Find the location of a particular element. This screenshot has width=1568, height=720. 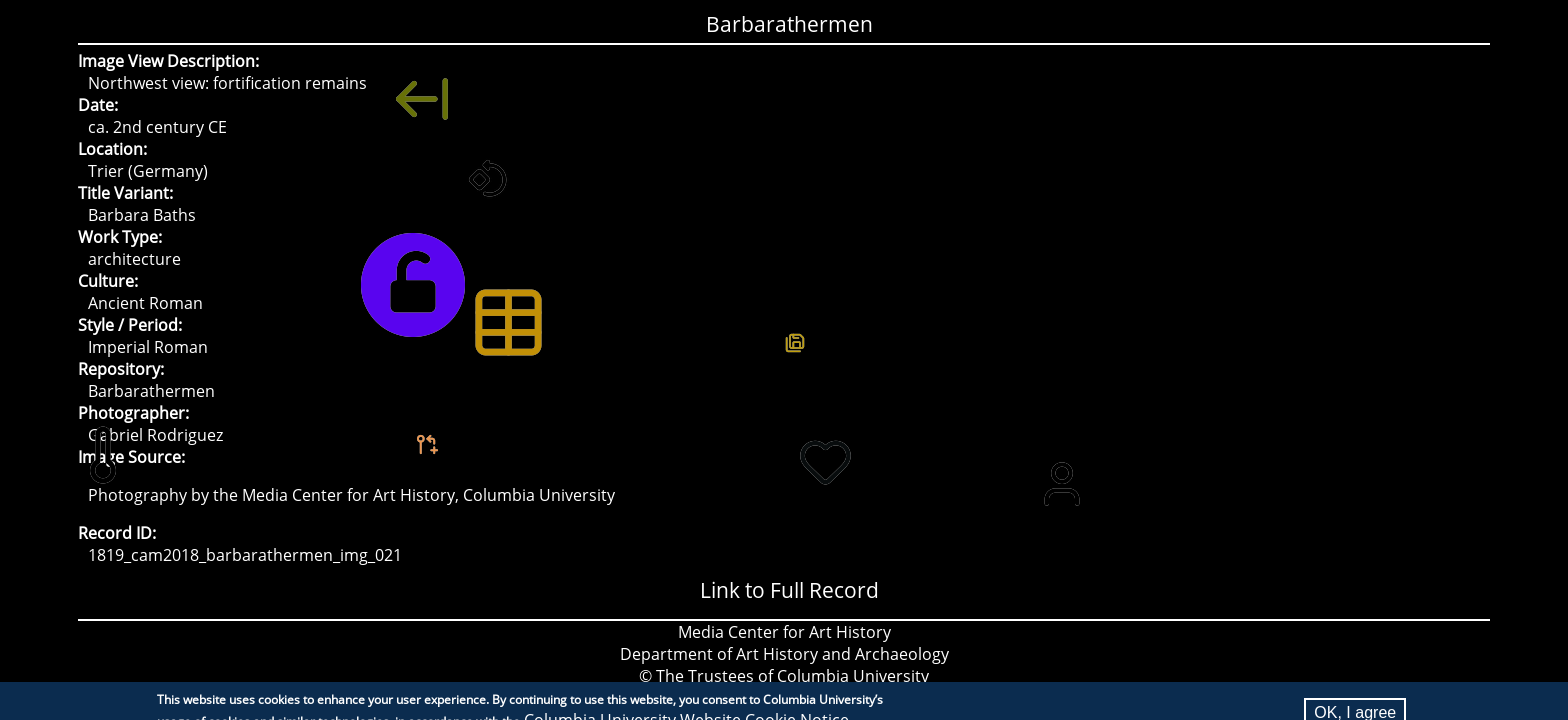

create a new pull request is located at coordinates (427, 444).